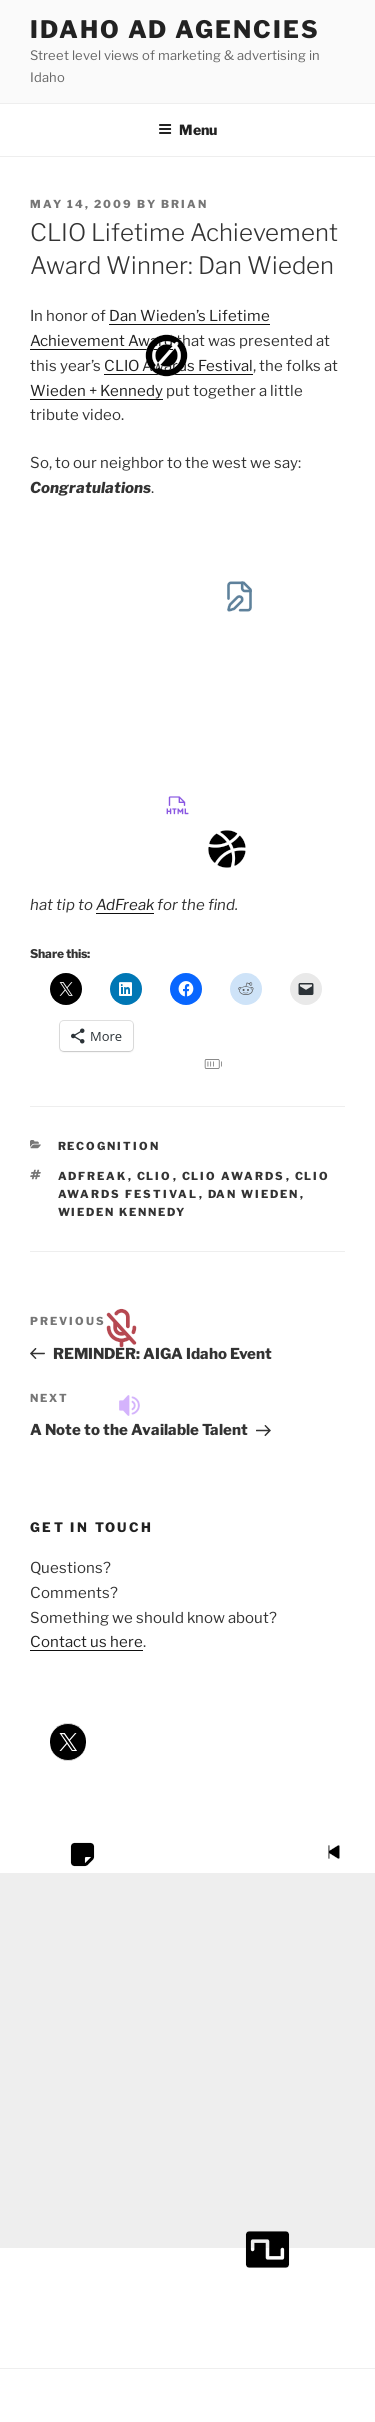 The height and width of the screenshot is (2422, 375). I want to click on open an HTML file, so click(177, 806).